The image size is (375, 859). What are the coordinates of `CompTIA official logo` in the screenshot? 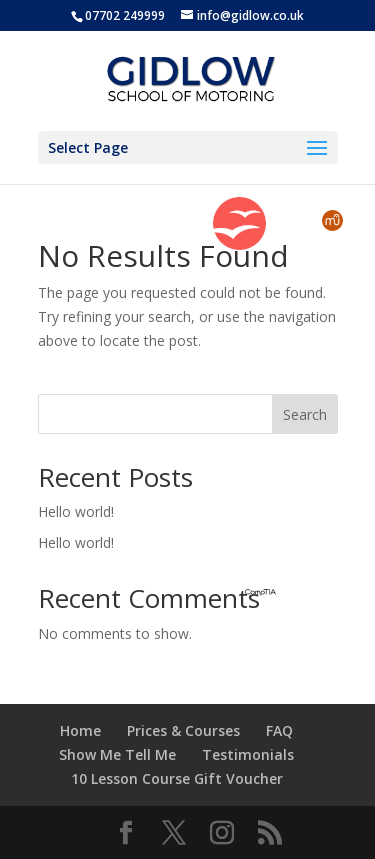 It's located at (260, 592).